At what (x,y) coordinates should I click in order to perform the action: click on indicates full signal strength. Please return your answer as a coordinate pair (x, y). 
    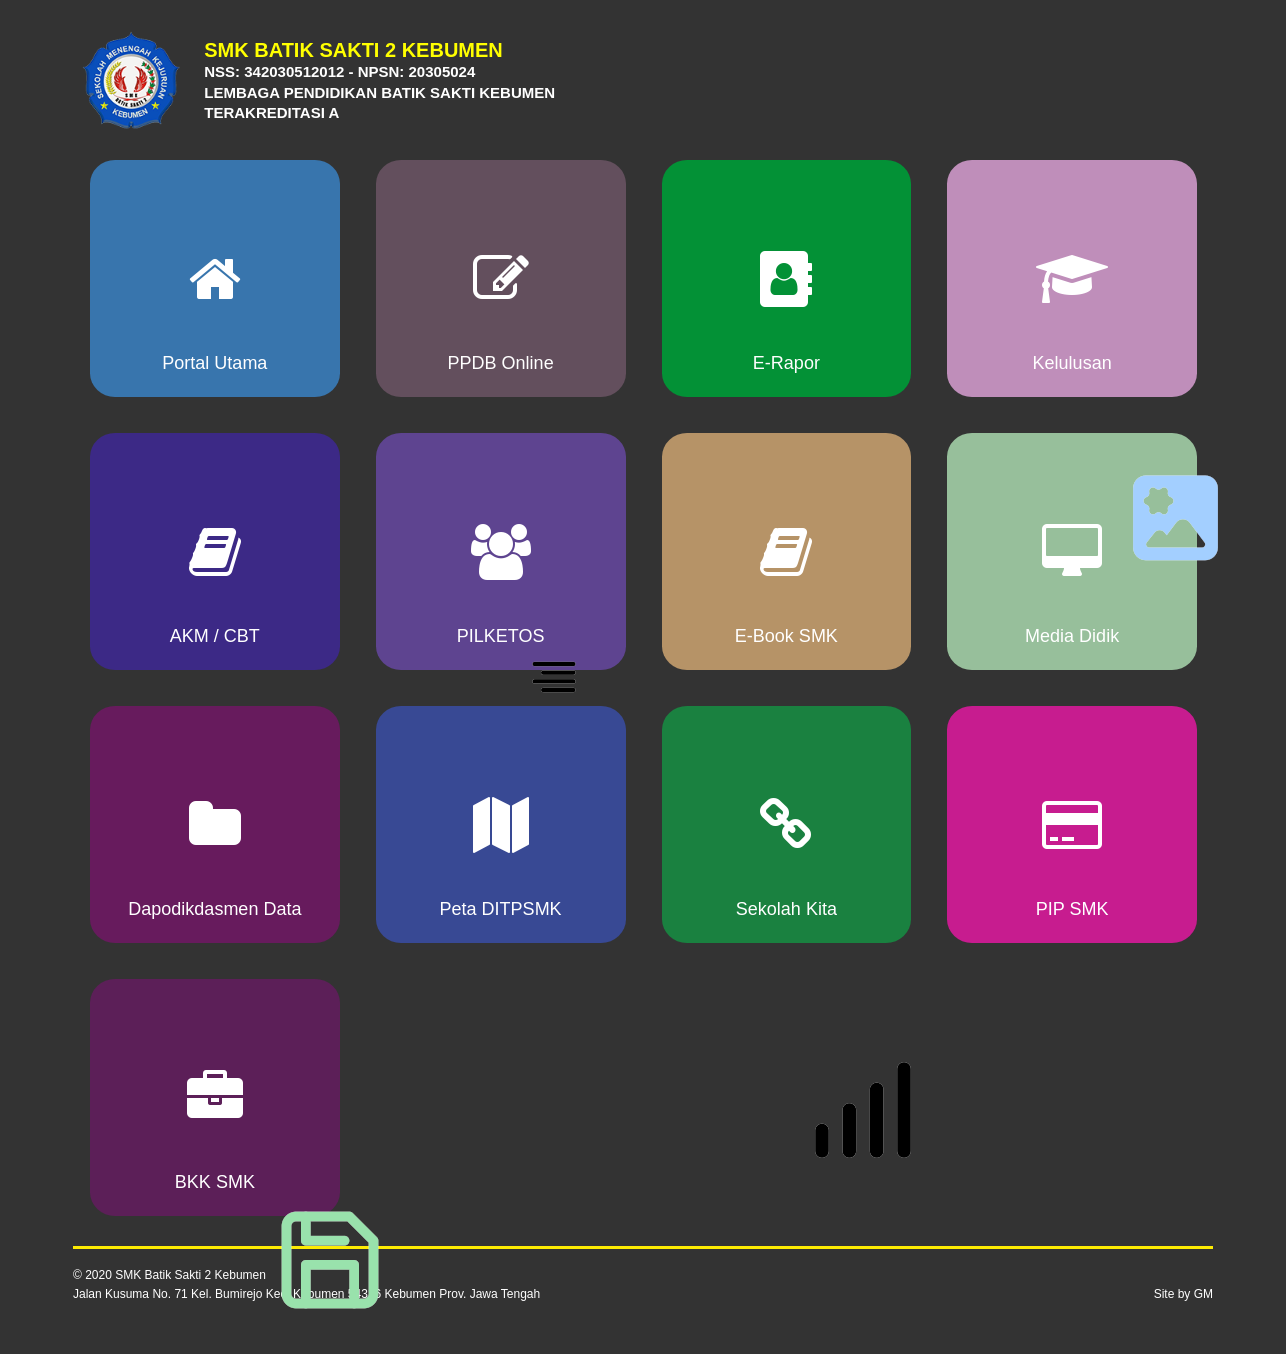
    Looking at the image, I should click on (863, 1110).